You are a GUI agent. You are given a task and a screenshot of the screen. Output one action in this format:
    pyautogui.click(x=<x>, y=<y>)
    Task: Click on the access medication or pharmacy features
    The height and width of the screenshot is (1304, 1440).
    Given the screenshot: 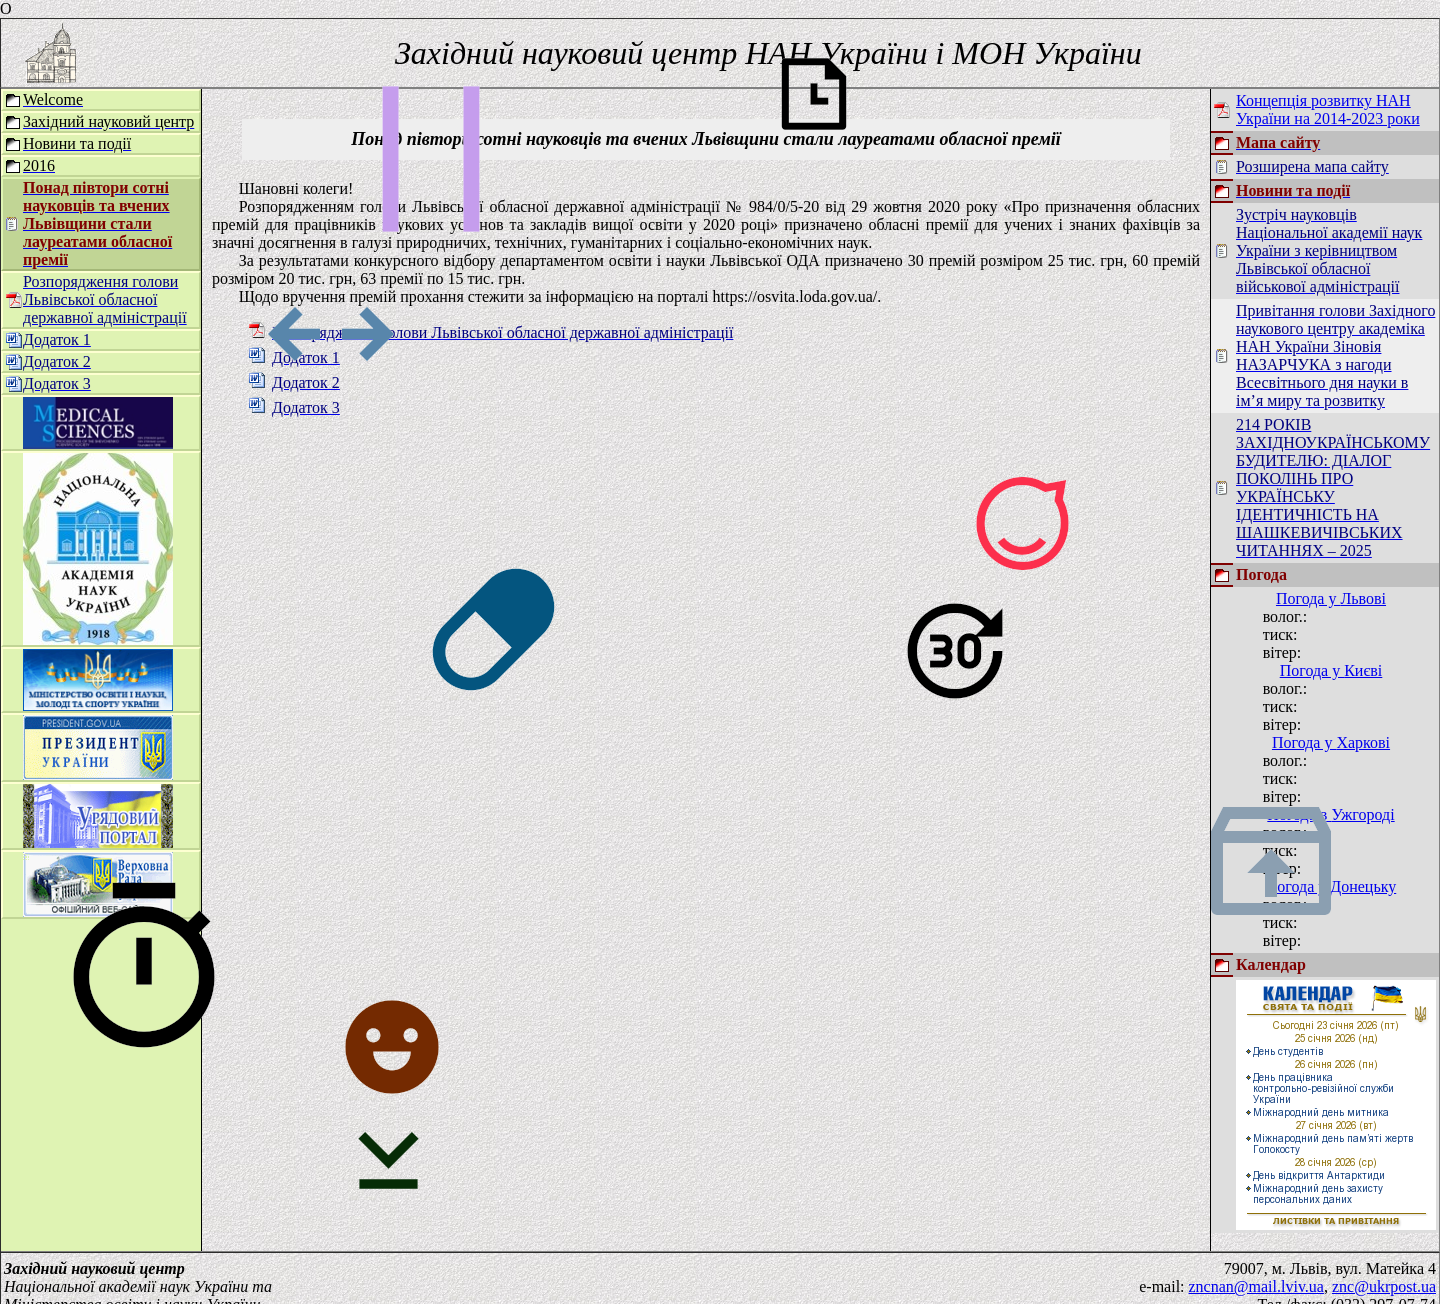 What is the action you would take?
    pyautogui.click(x=493, y=629)
    